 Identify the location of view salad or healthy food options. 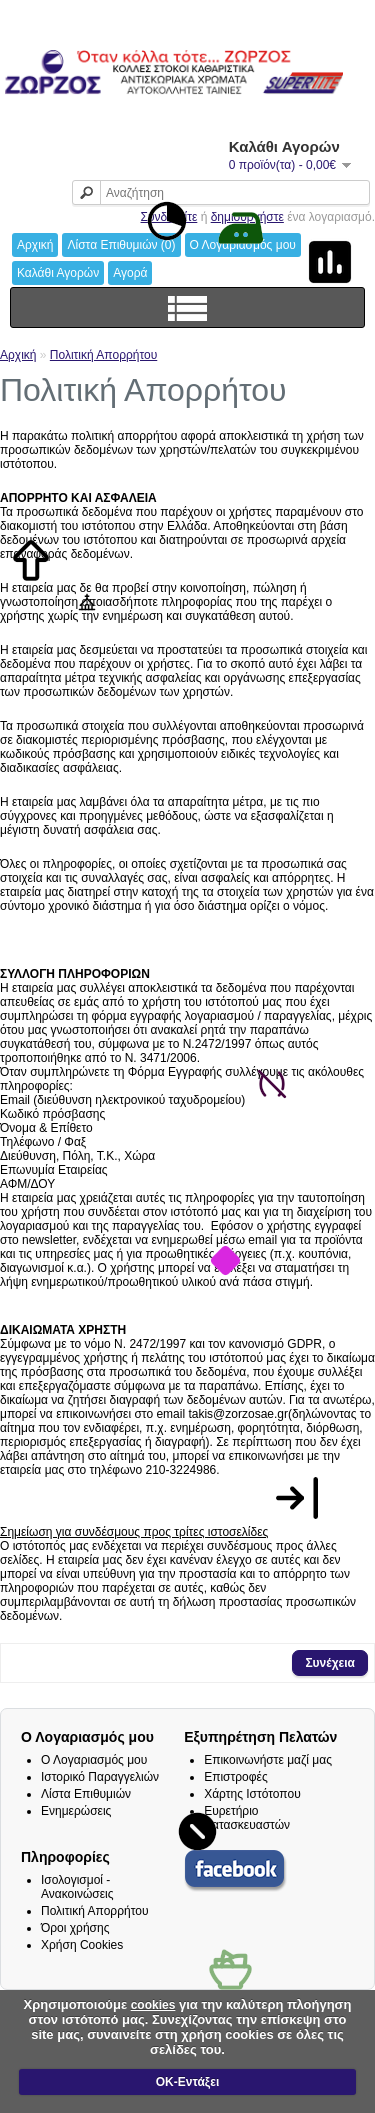
(230, 1968).